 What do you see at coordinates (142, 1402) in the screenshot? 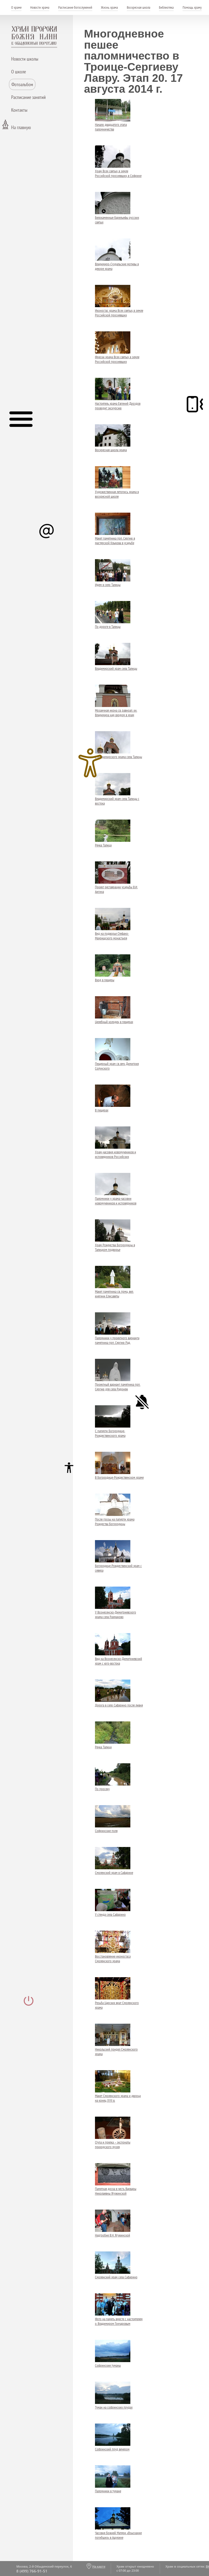
I see `mute notifications` at bounding box center [142, 1402].